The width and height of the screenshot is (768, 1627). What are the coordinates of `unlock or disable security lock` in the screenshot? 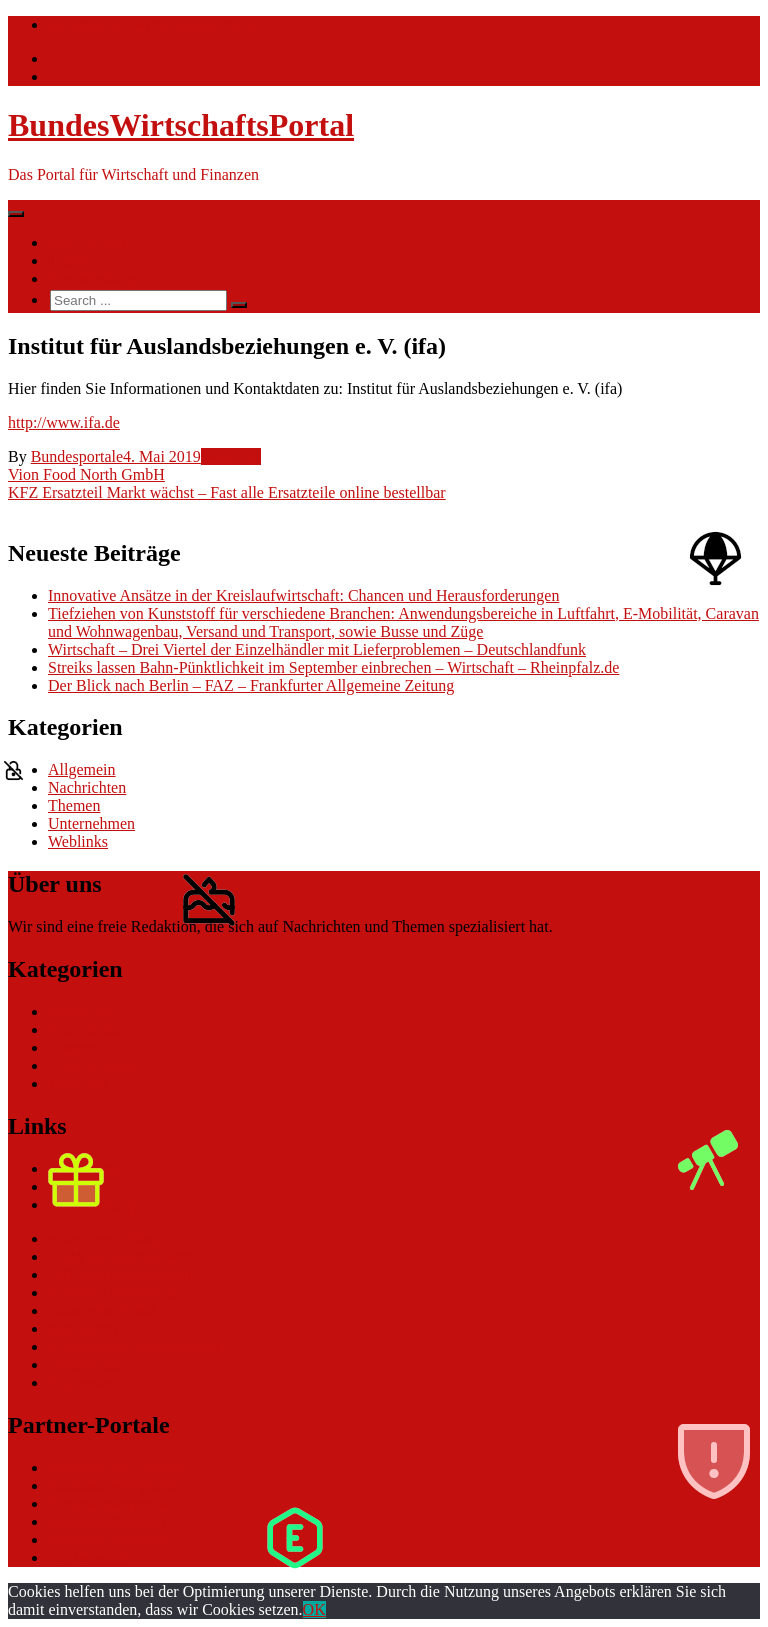 It's located at (13, 770).